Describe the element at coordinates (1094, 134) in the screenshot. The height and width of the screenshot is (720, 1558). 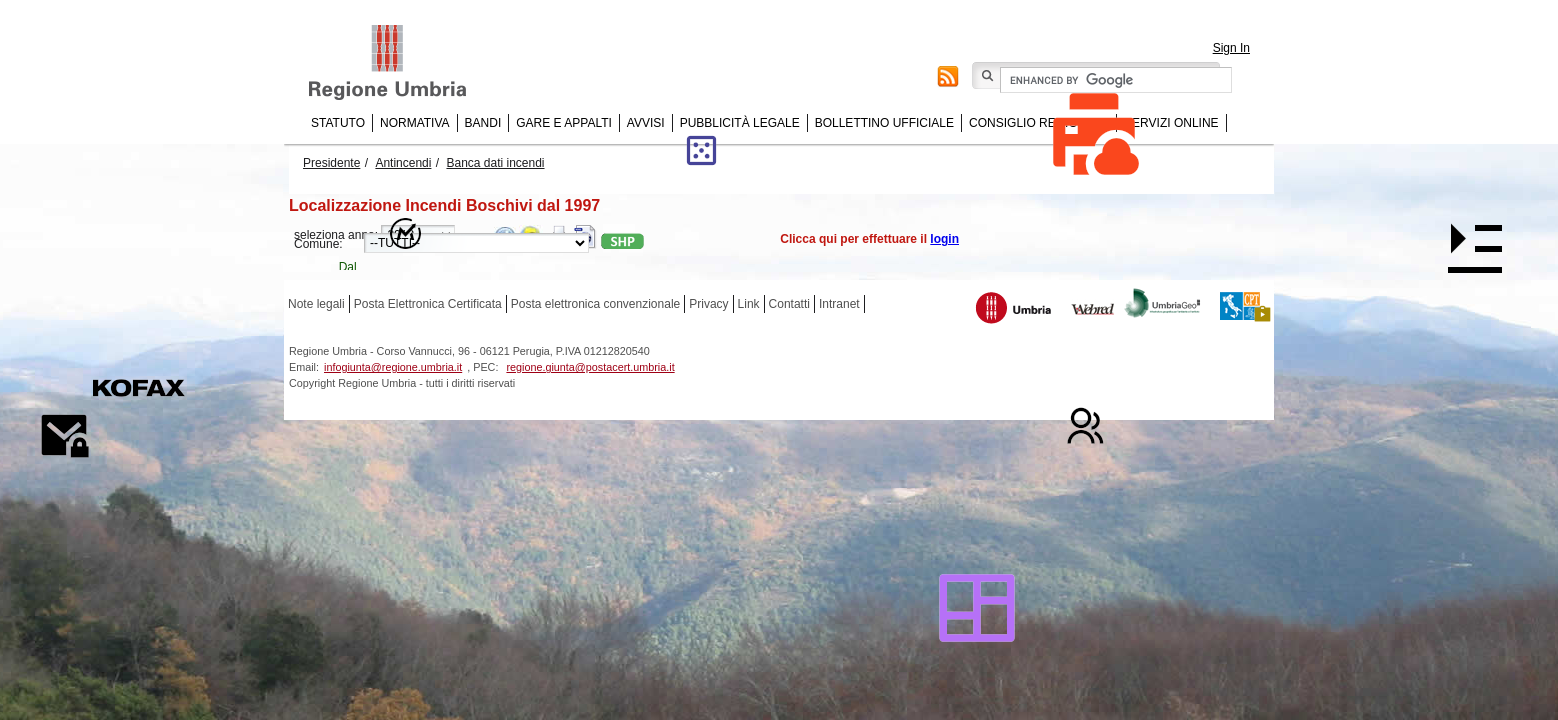
I see `print to a cloud-connected printer` at that location.